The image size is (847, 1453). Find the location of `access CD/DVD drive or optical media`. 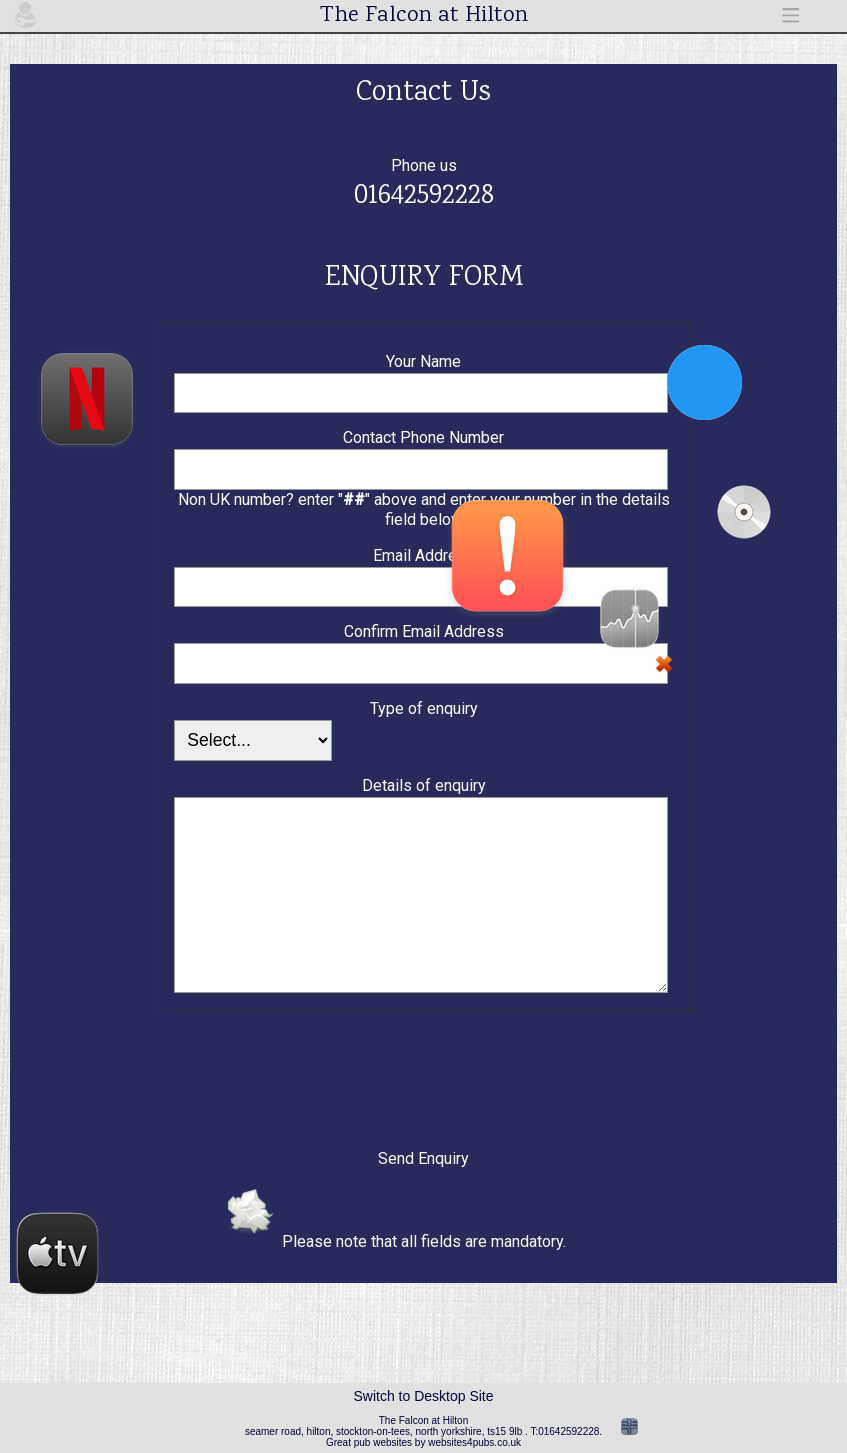

access CD/DVD drive or optical media is located at coordinates (744, 512).